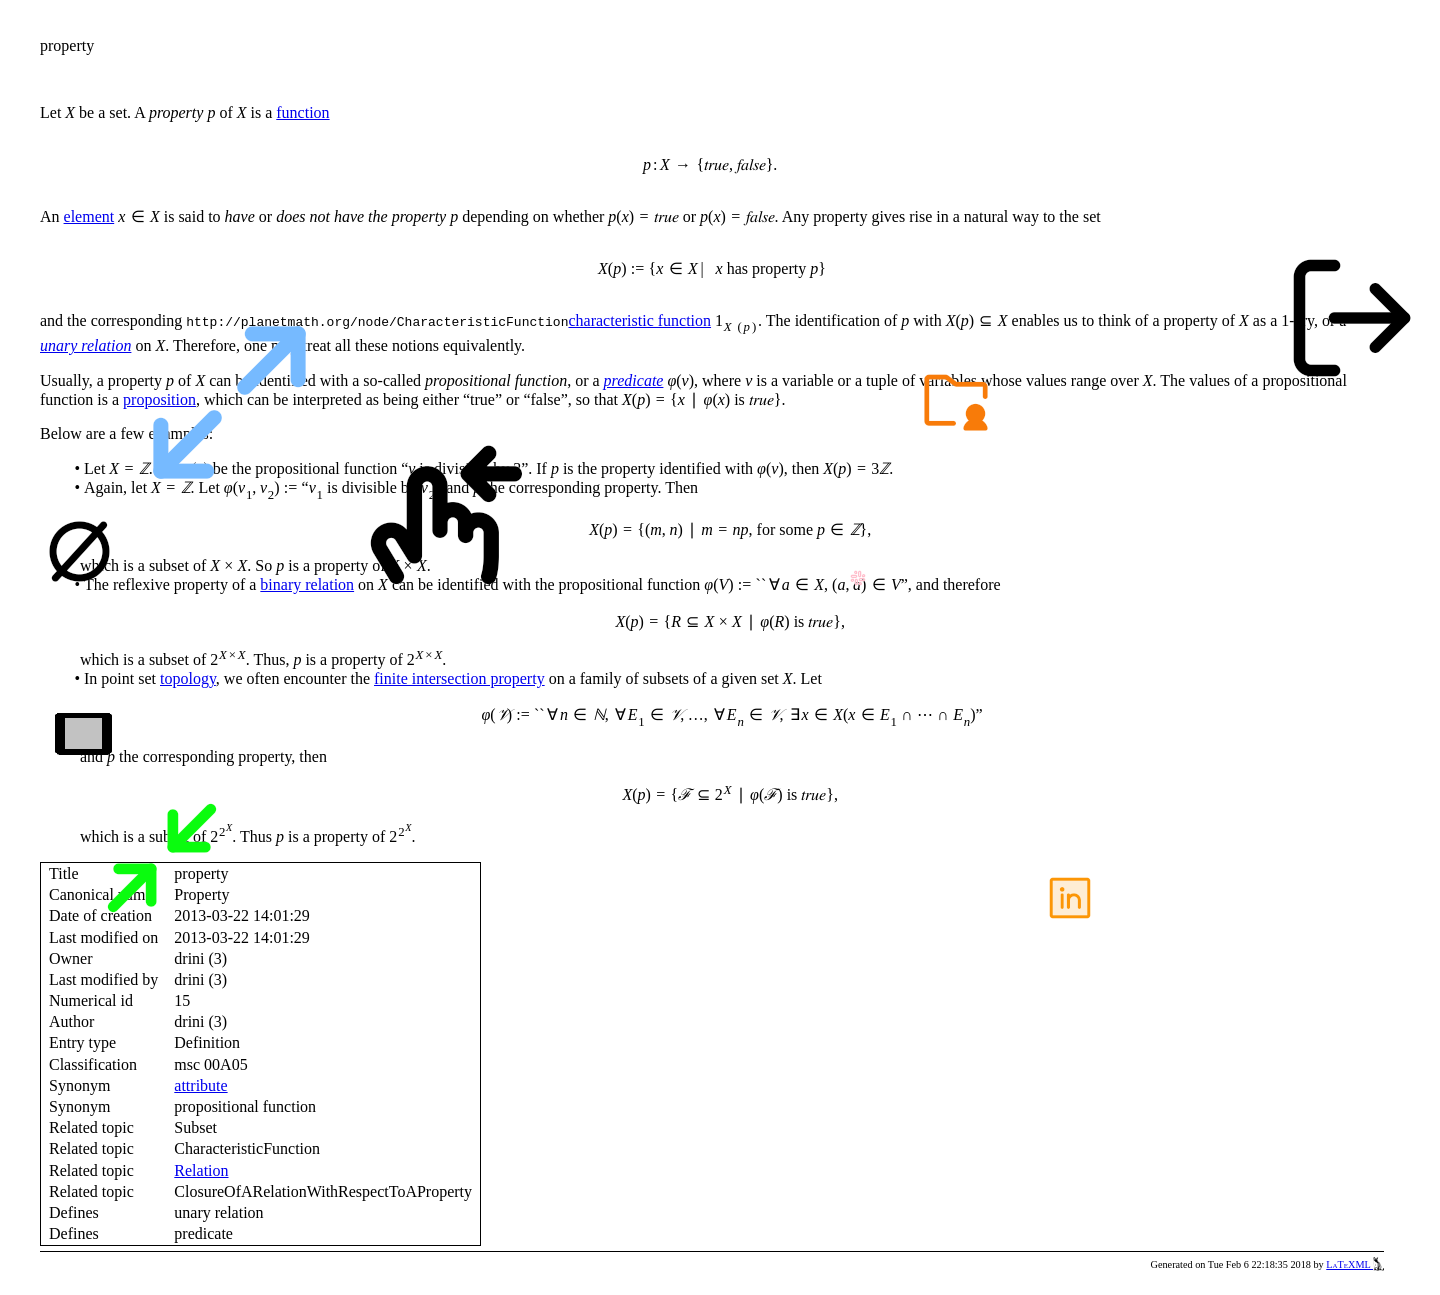  Describe the element at coordinates (1070, 898) in the screenshot. I see `connect with LinkedIn` at that location.